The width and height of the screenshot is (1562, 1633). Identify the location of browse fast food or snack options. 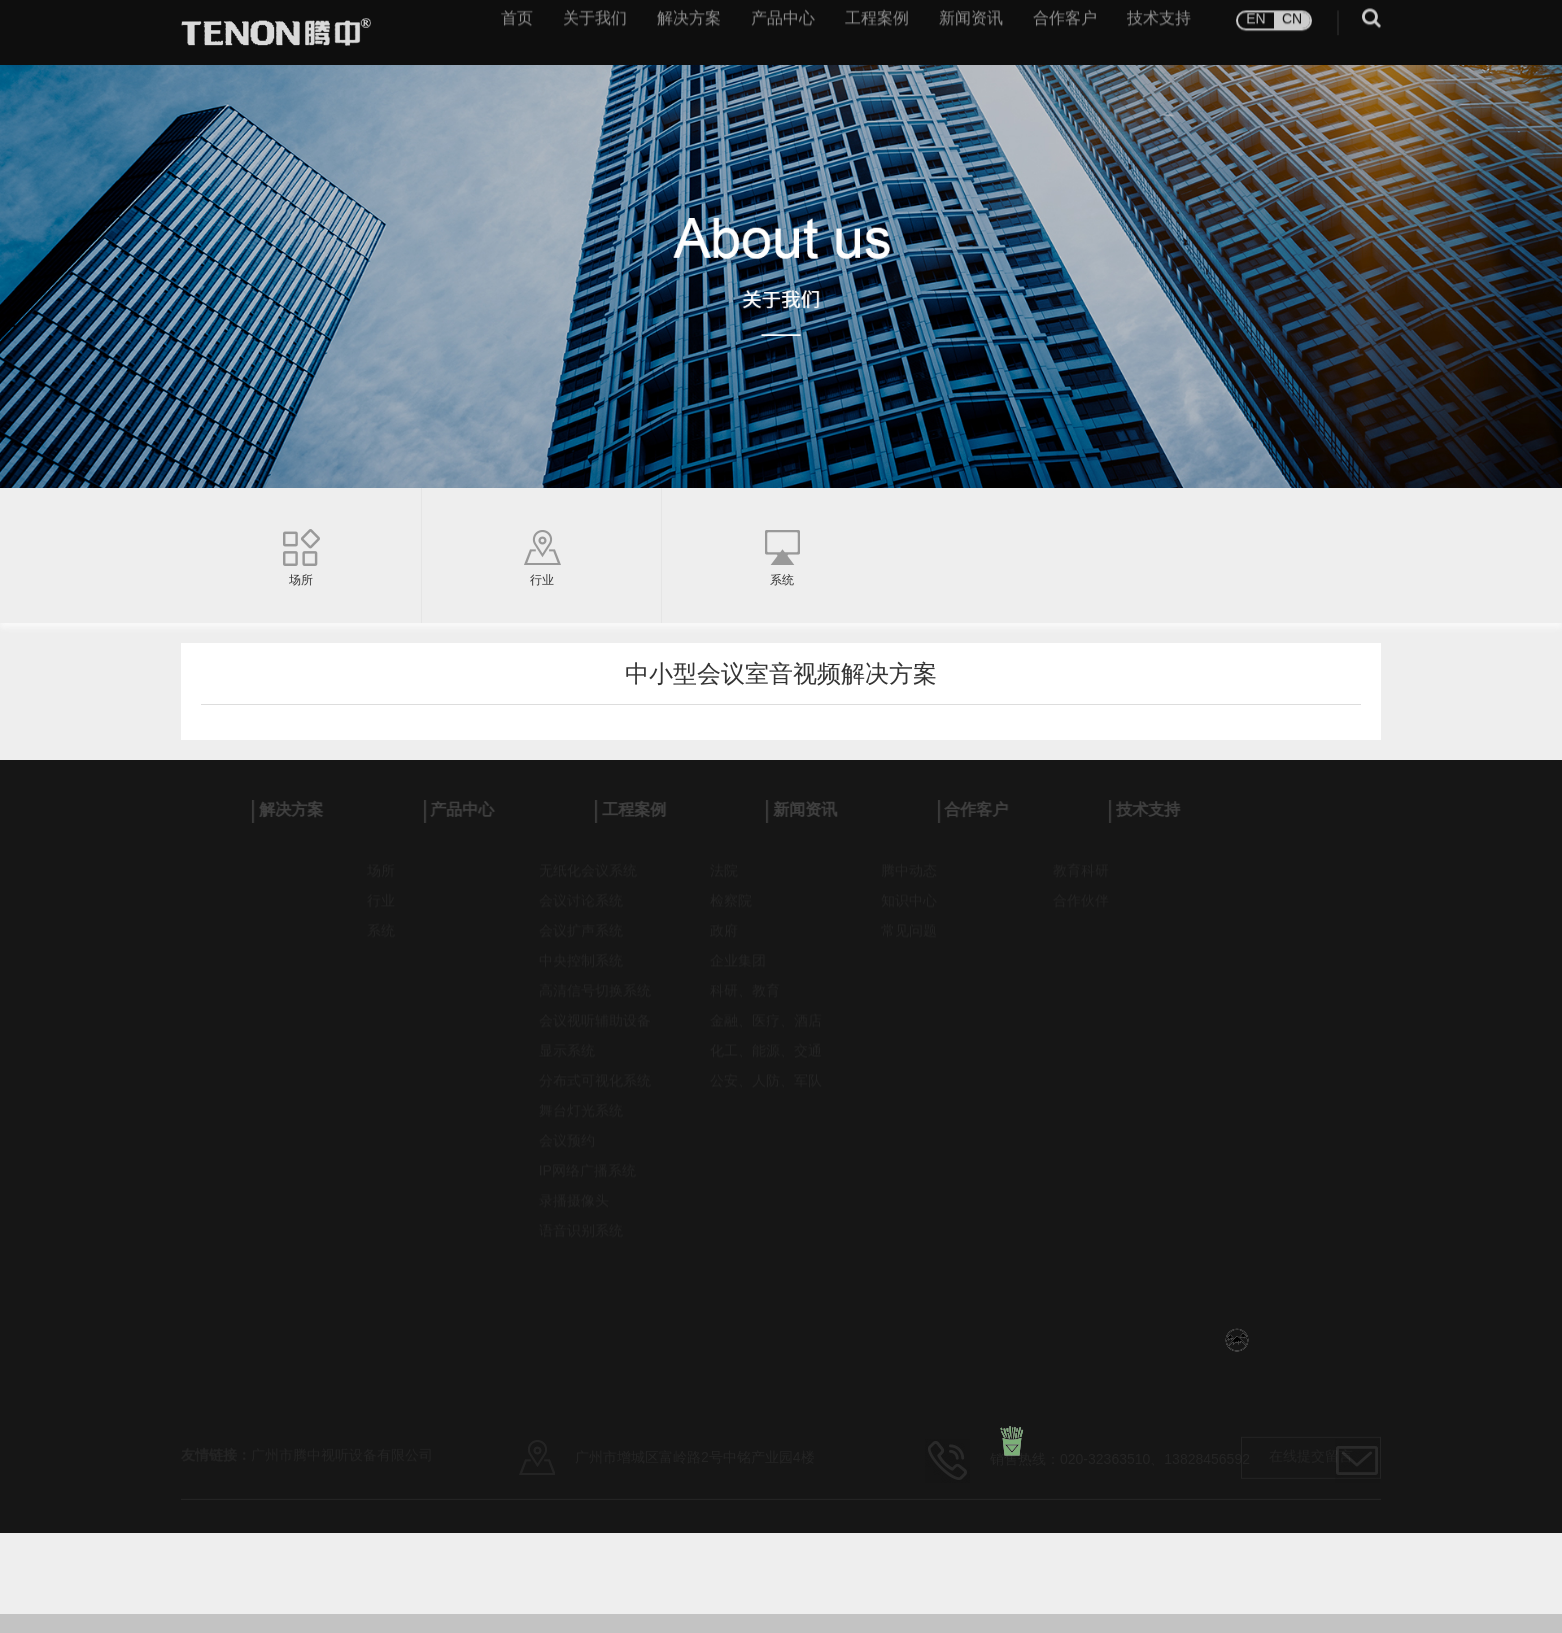
(1012, 1441).